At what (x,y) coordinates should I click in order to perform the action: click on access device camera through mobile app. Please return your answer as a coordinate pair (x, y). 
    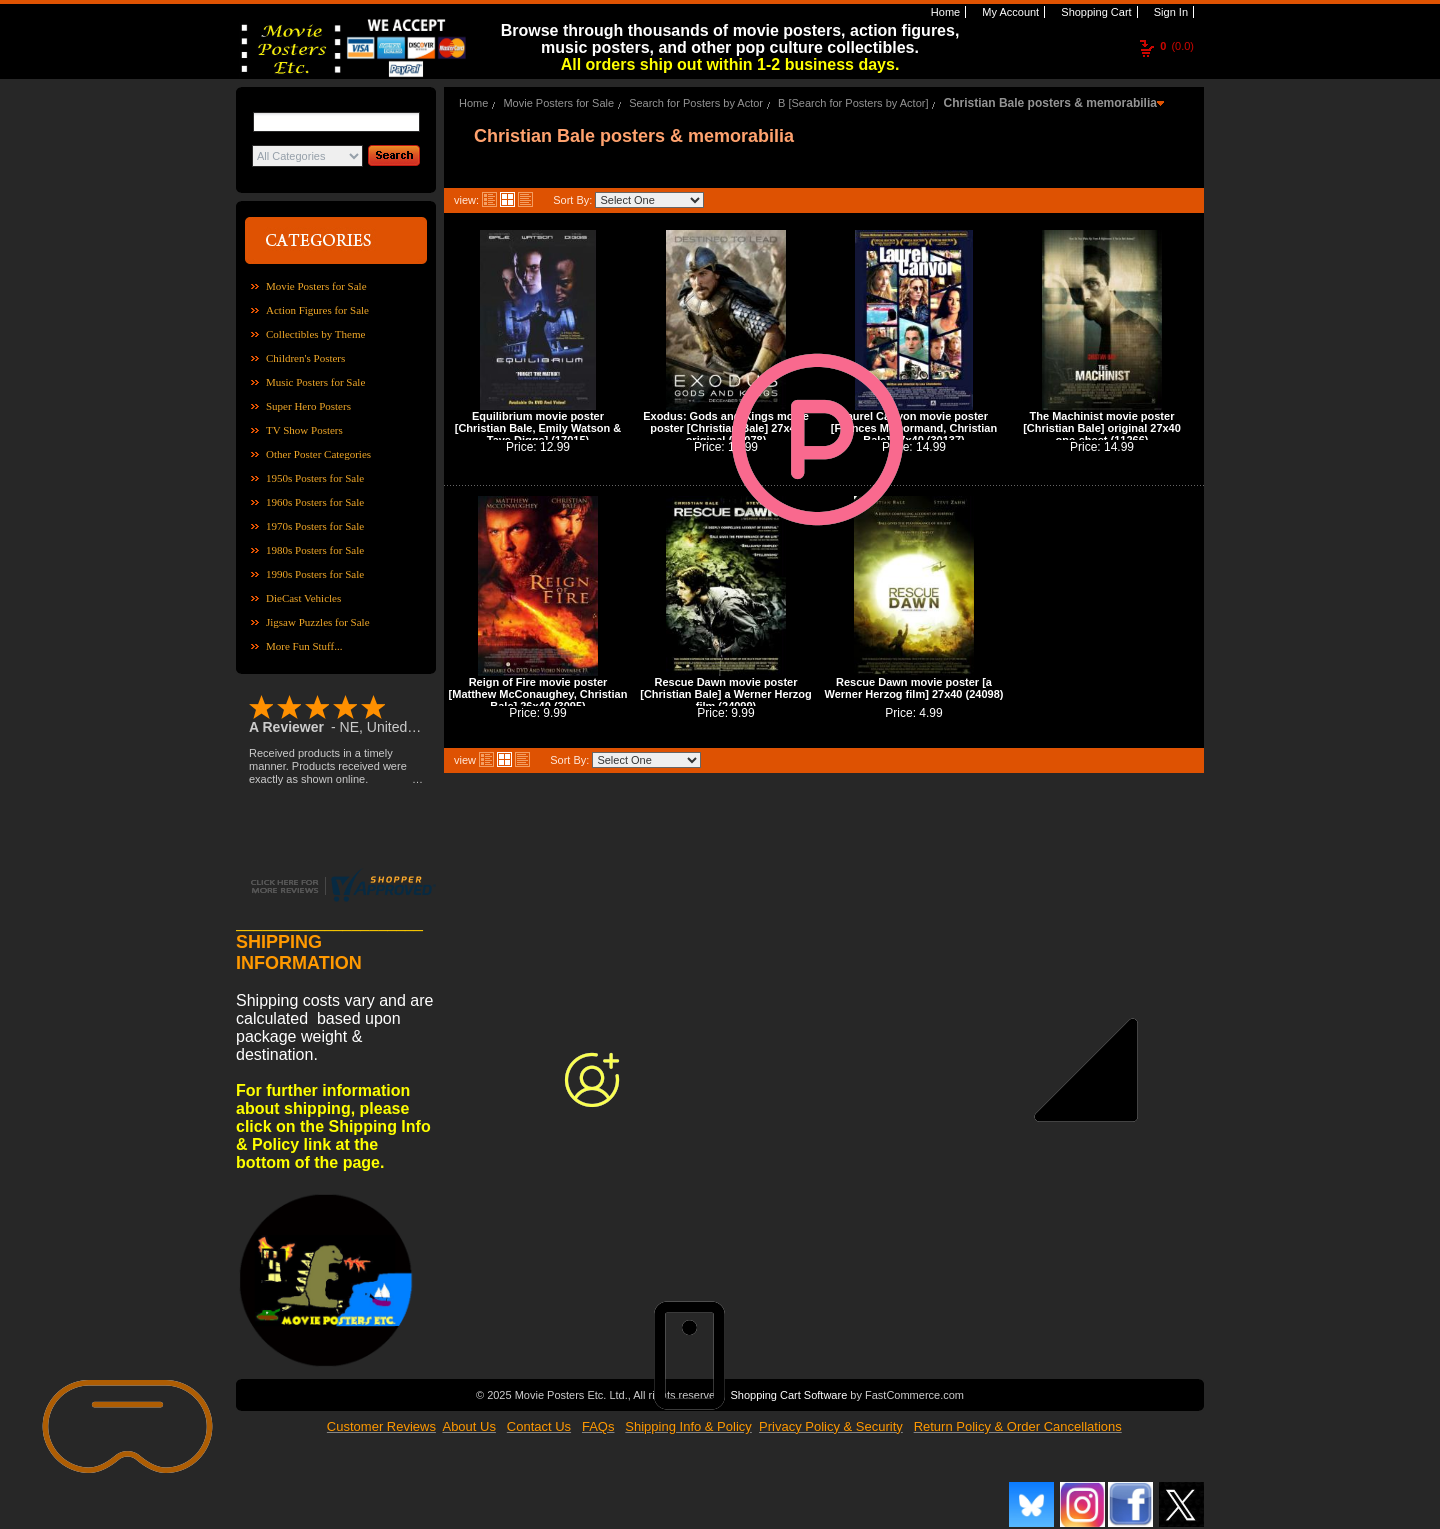
    Looking at the image, I should click on (689, 1355).